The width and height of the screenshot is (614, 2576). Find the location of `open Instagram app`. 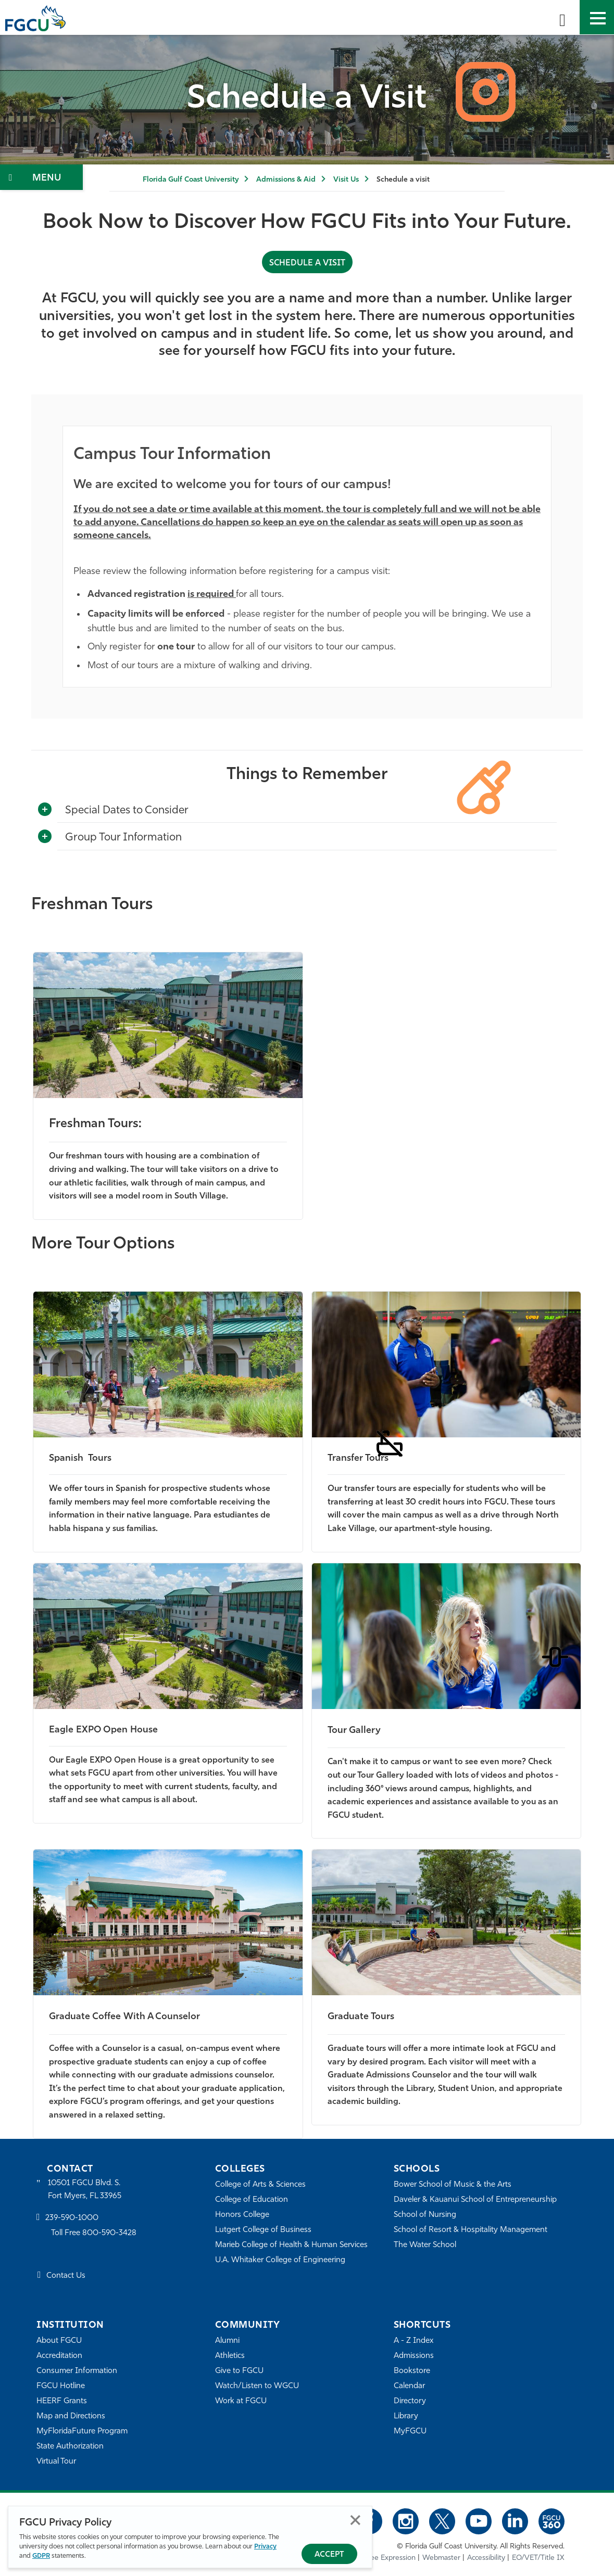

open Instagram app is located at coordinates (485, 92).